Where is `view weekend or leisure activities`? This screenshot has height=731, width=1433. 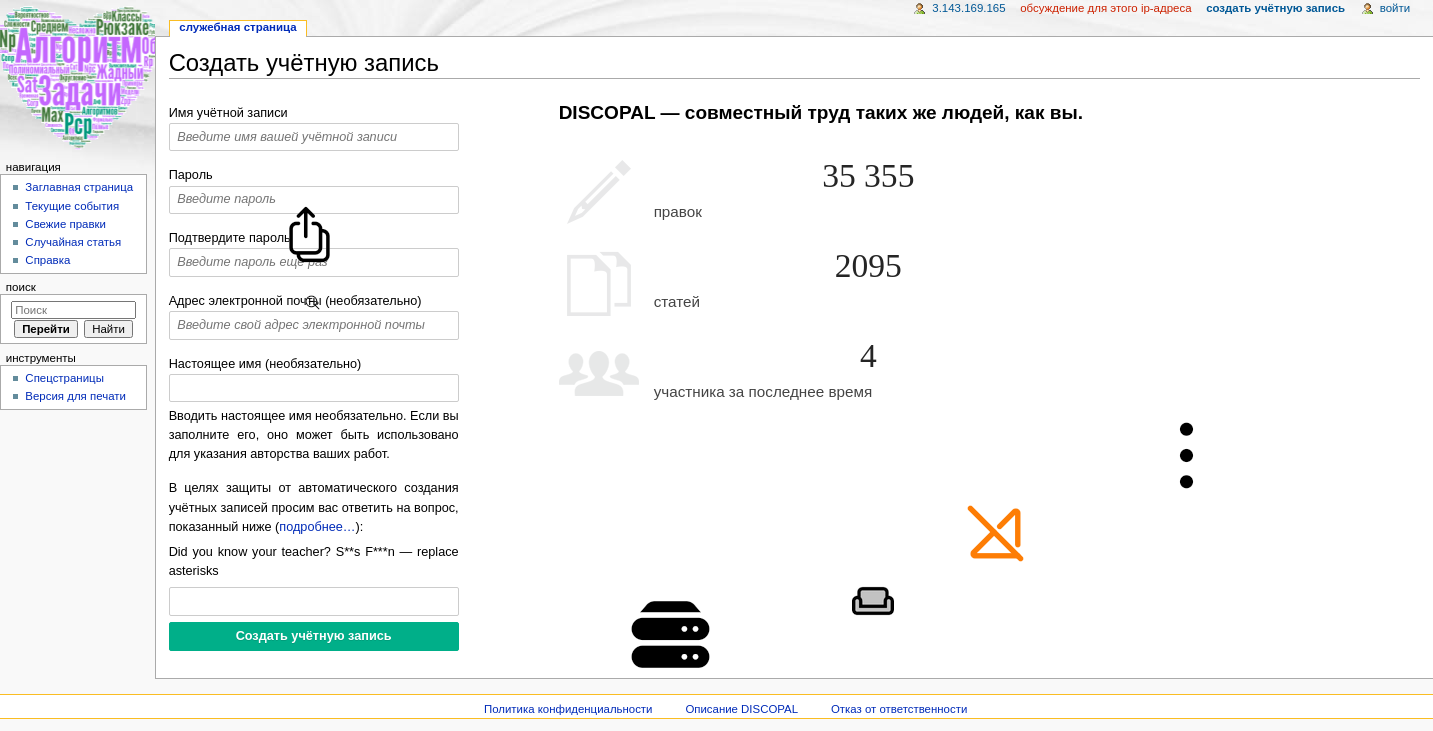 view weekend or leisure activities is located at coordinates (873, 601).